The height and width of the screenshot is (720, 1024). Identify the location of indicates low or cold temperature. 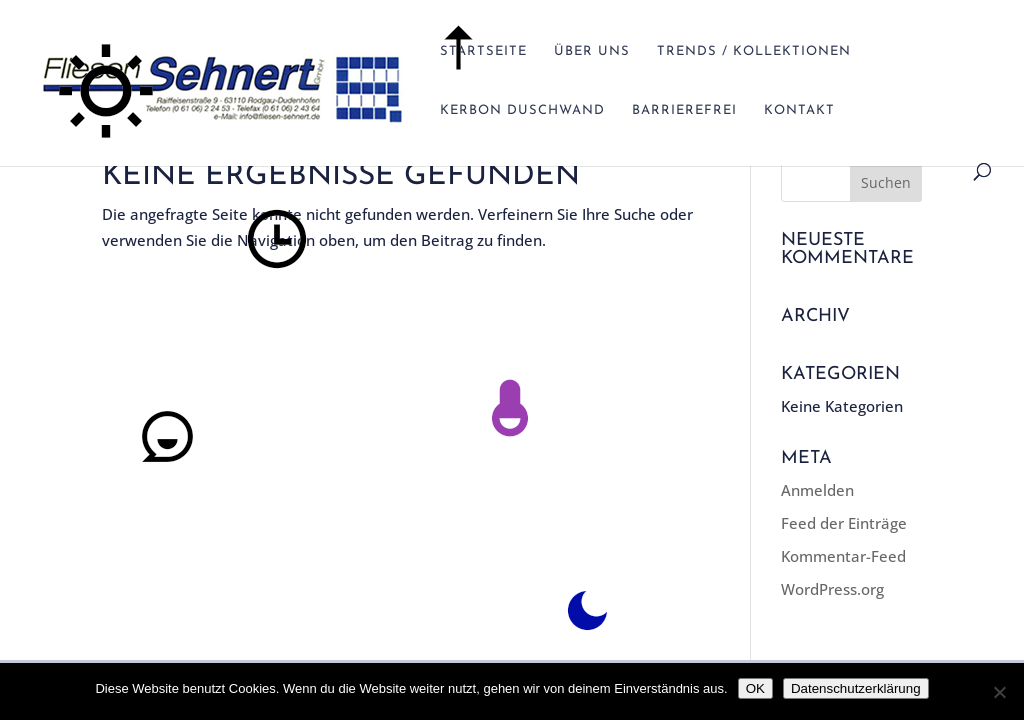
(510, 408).